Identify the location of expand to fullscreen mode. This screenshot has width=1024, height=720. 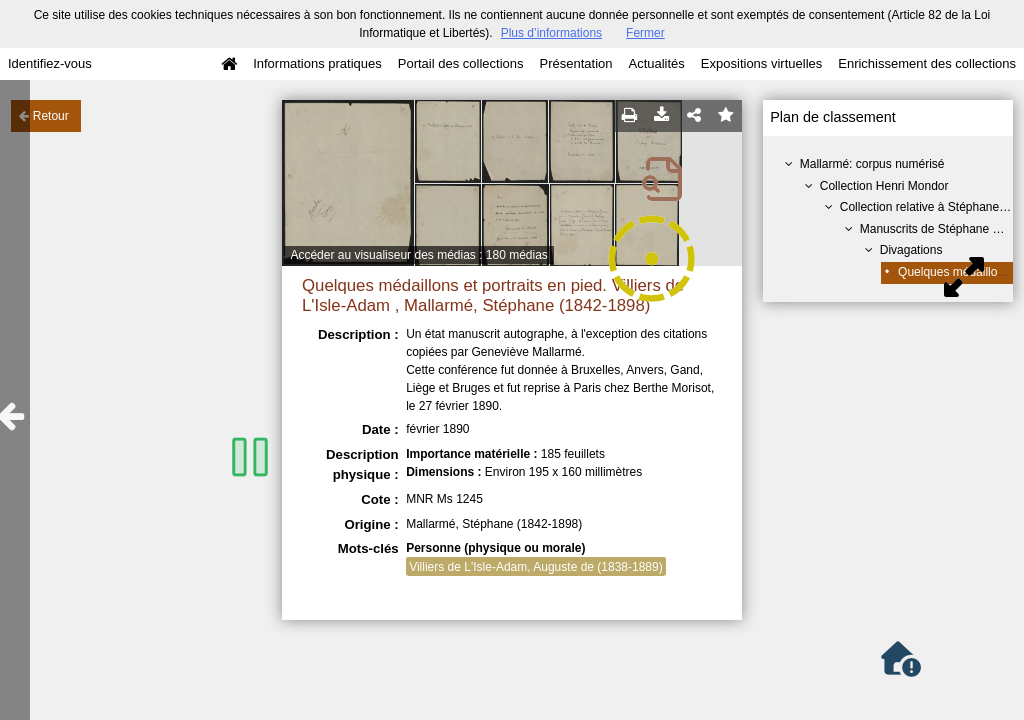
(964, 277).